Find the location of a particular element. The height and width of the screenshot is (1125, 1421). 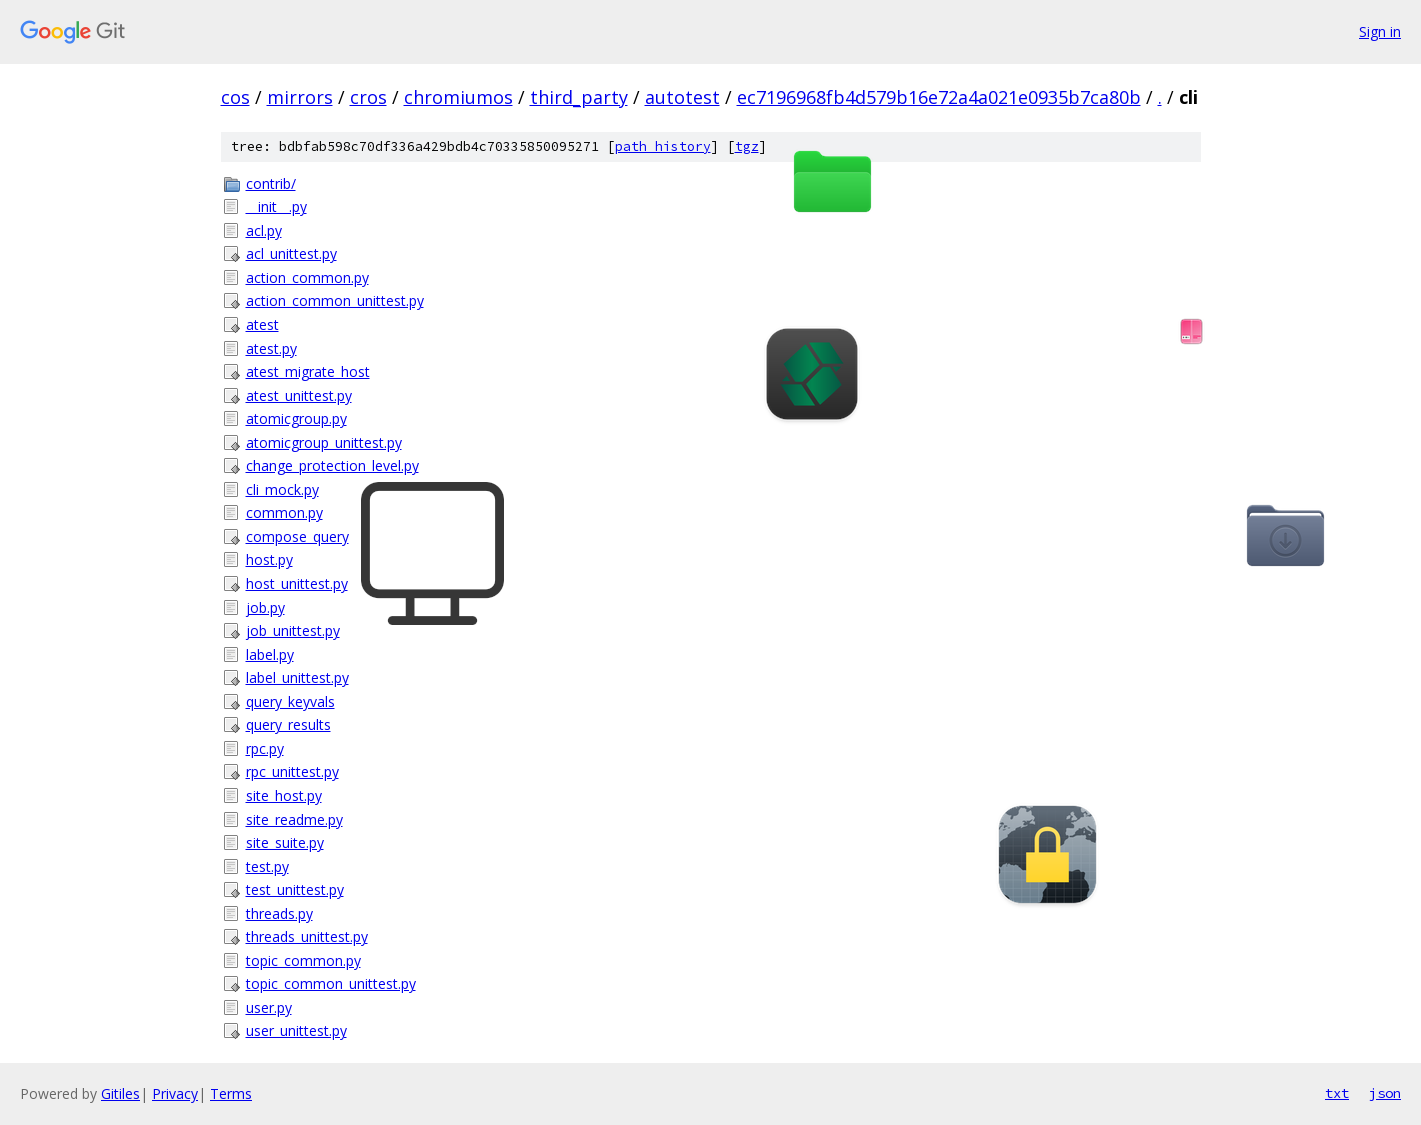

a debian software package file is located at coordinates (1191, 331).